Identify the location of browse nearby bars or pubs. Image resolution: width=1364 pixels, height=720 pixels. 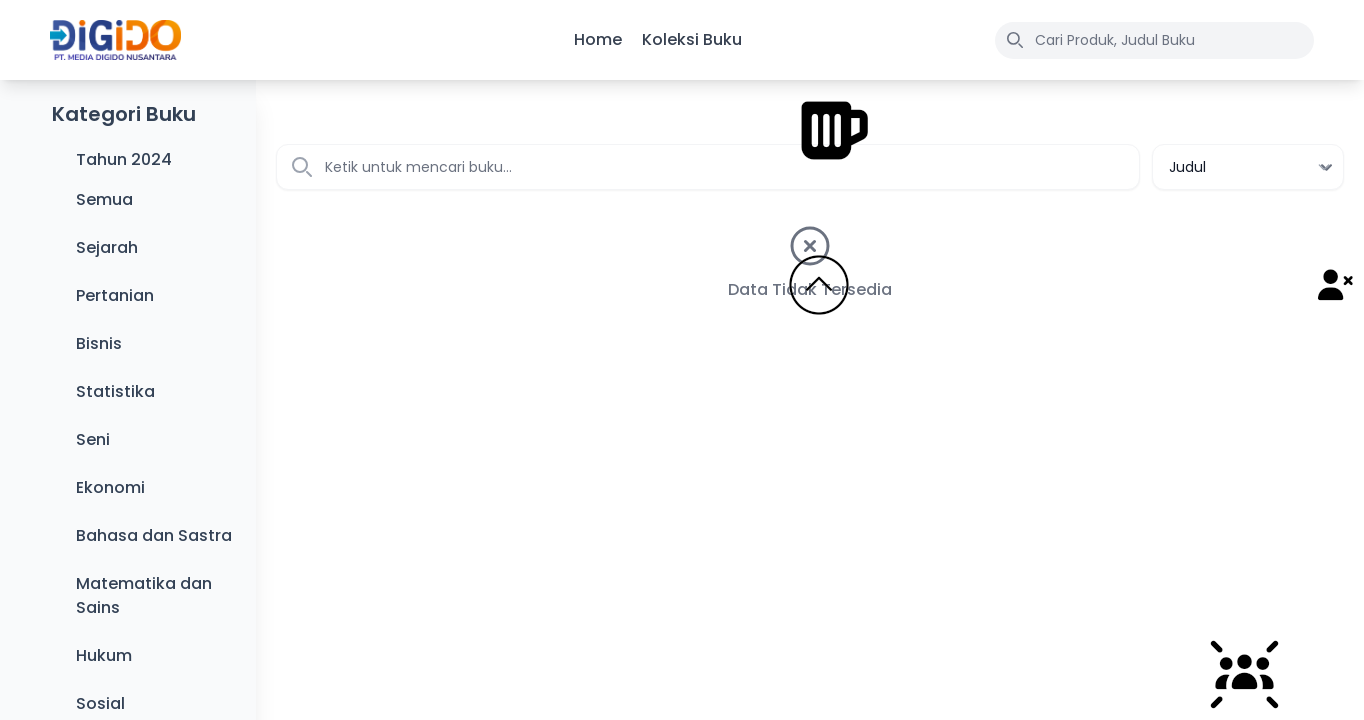
(830, 130).